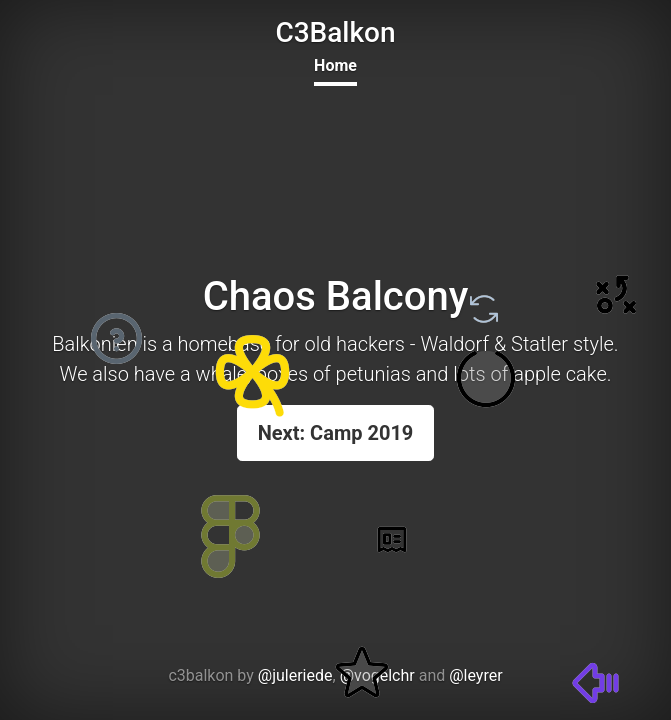 The image size is (671, 720). What do you see at coordinates (252, 374) in the screenshot?
I see `indicates a luck or chance-based feature` at bounding box center [252, 374].